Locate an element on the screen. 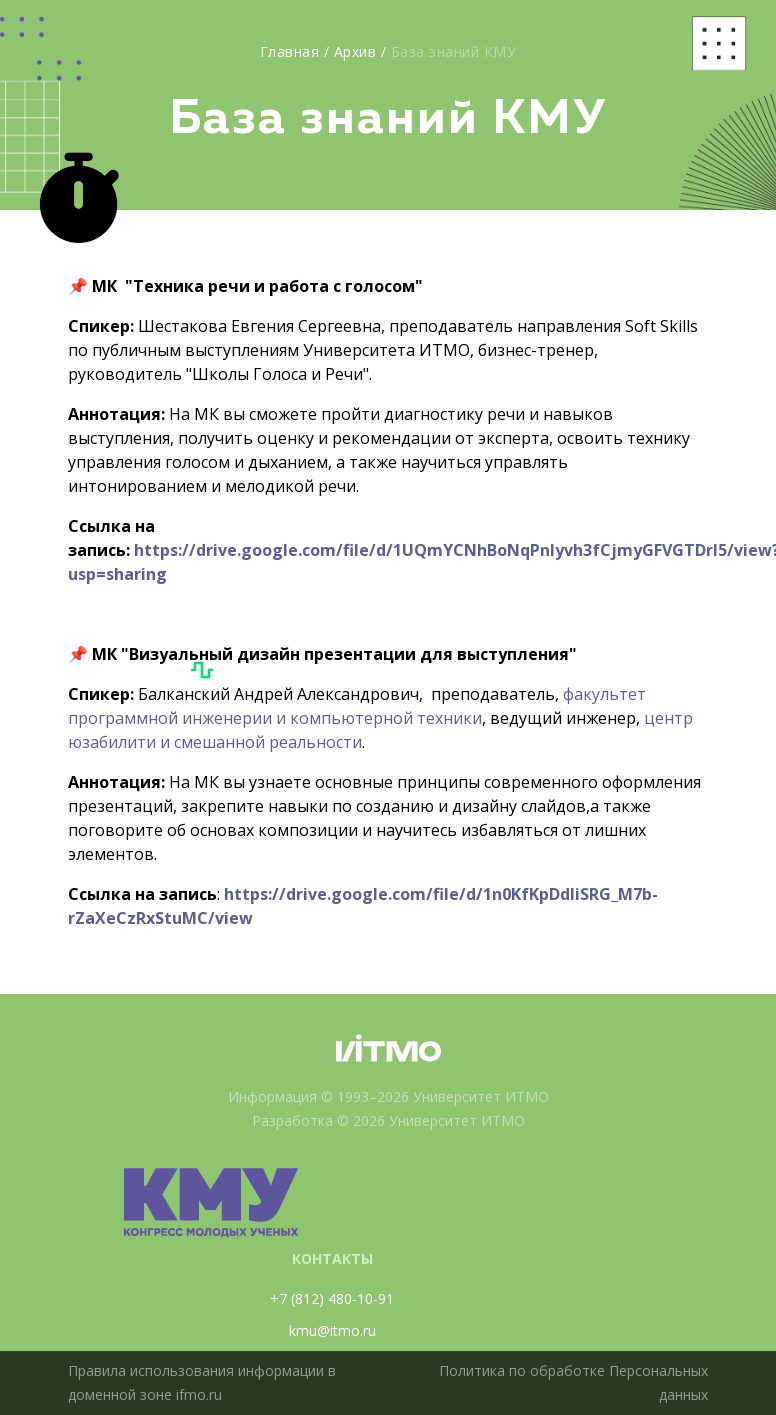 This screenshot has height=1415, width=776. start or stop a timer is located at coordinates (78, 198).